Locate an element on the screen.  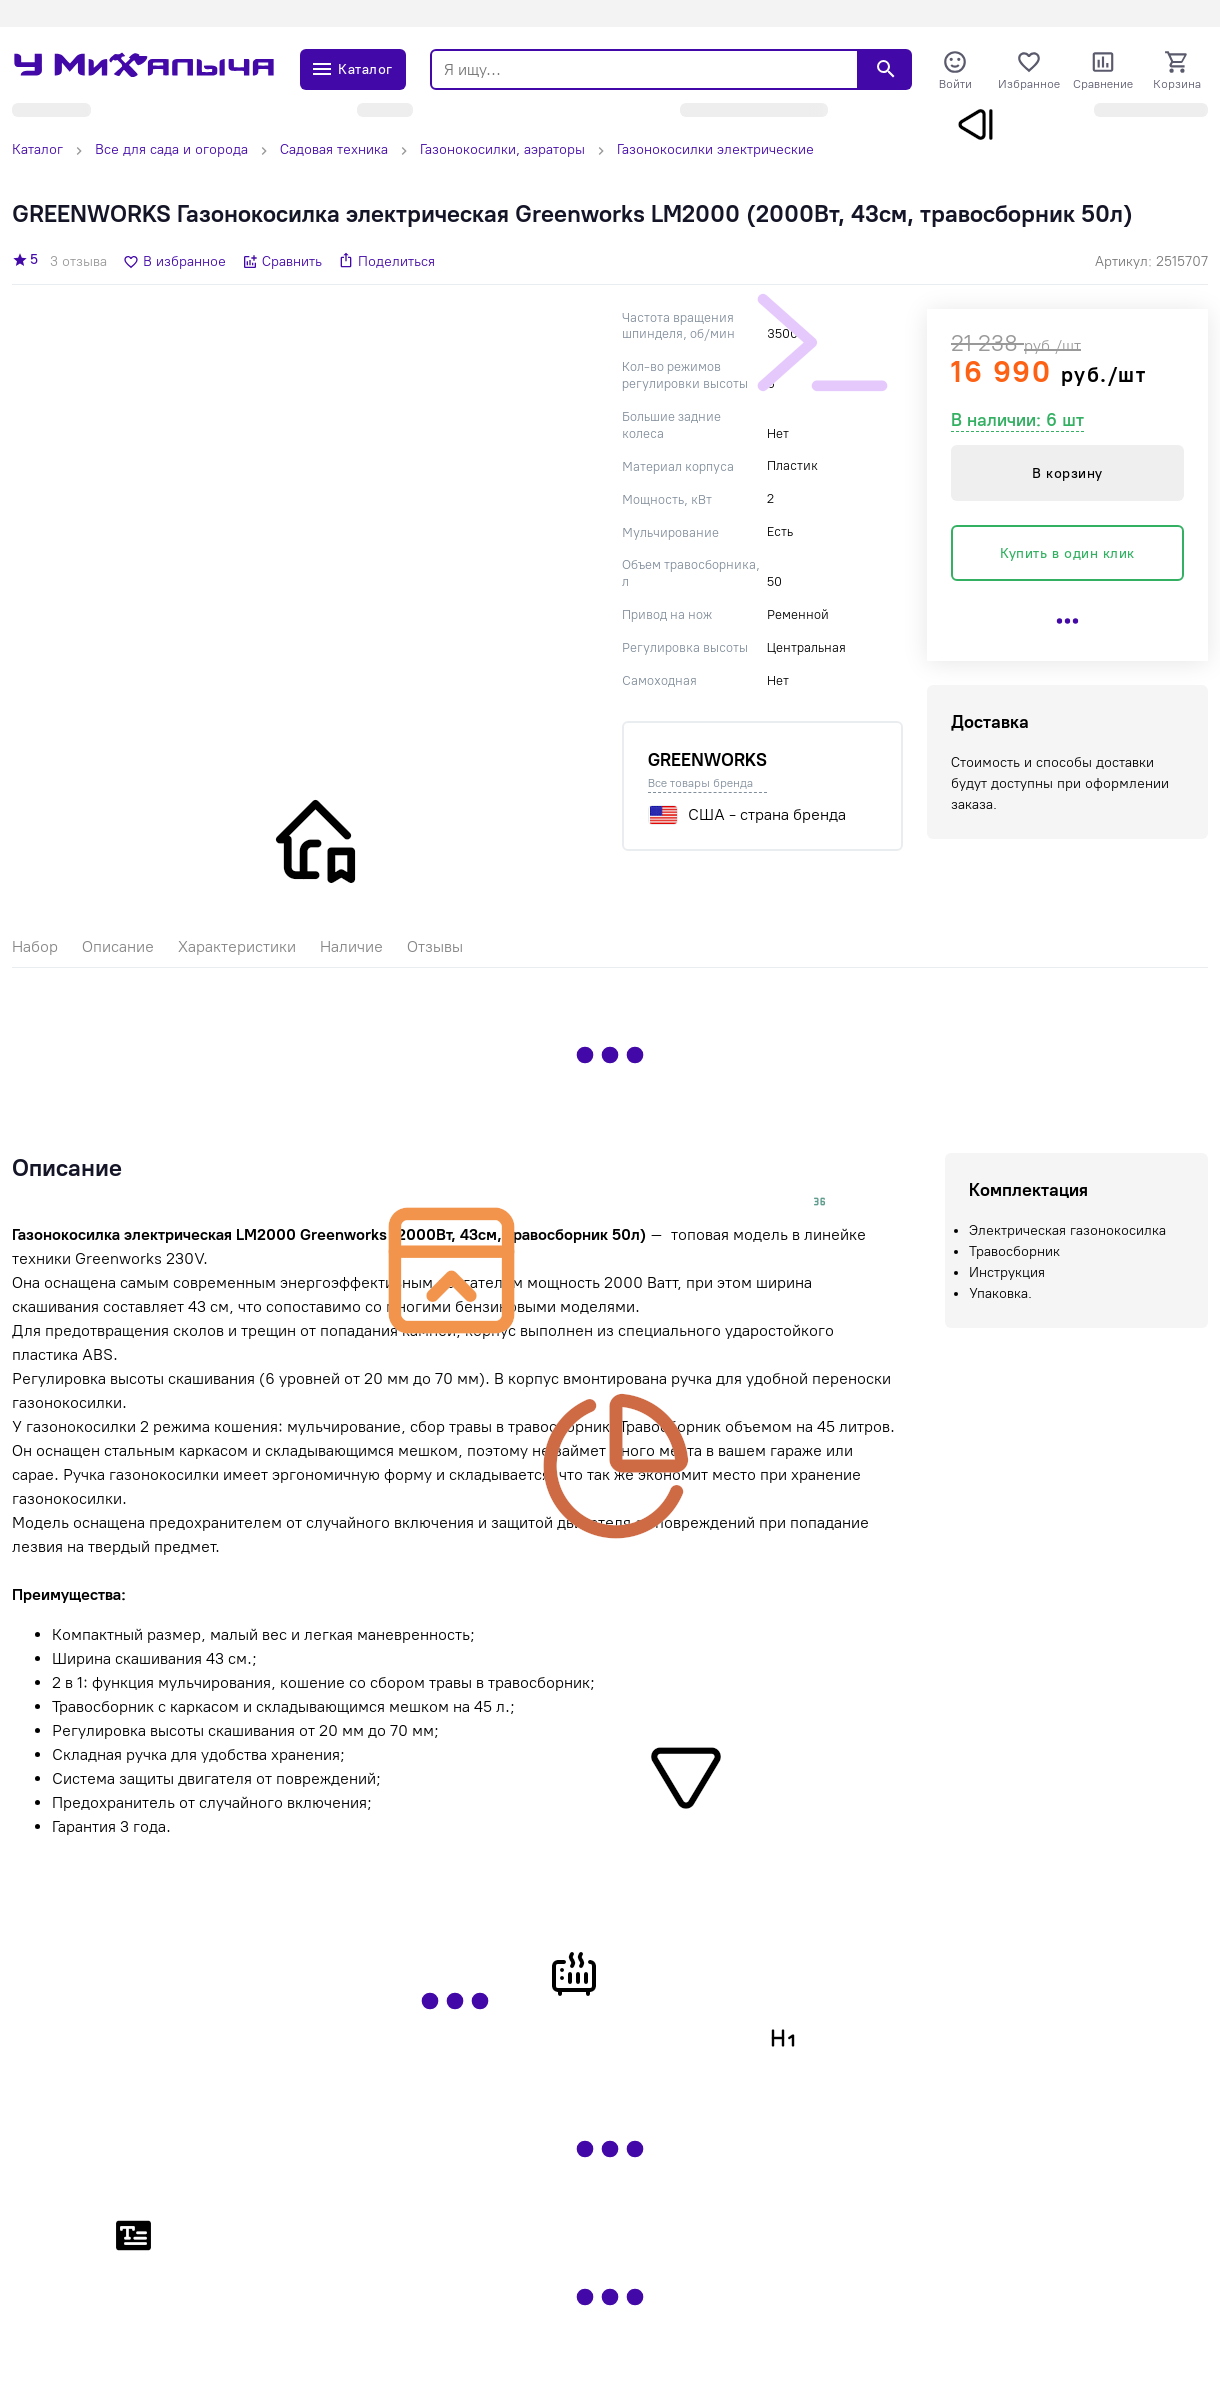
open the command line terminal is located at coordinates (822, 342).